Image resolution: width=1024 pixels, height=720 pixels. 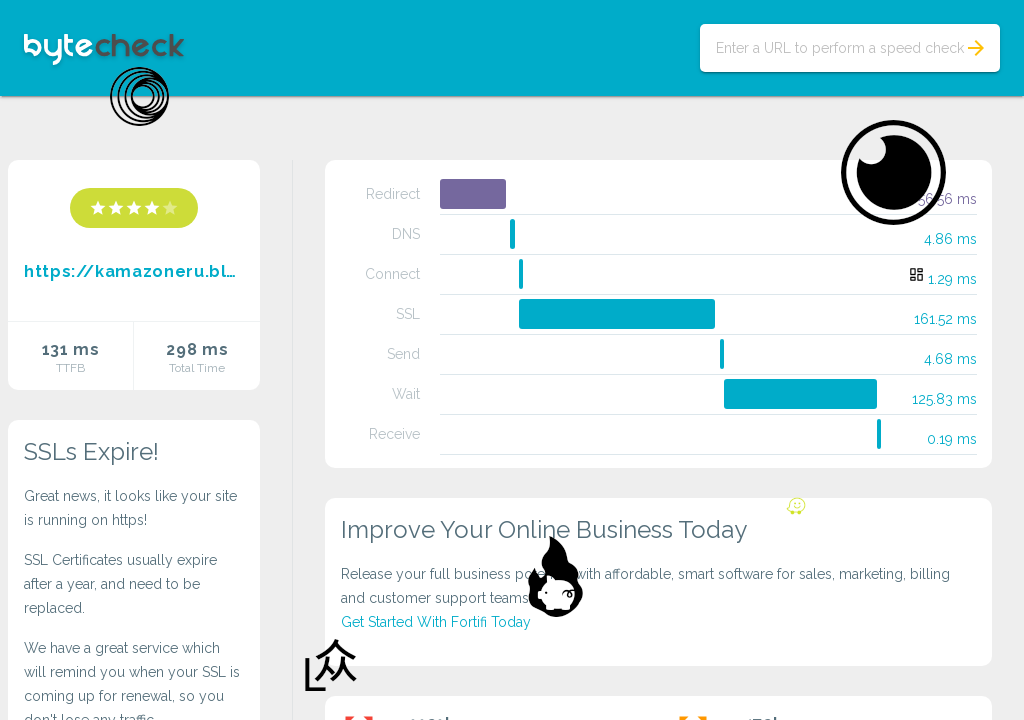 What do you see at coordinates (331, 665) in the screenshot?
I see `open LibreTranslate translation service` at bounding box center [331, 665].